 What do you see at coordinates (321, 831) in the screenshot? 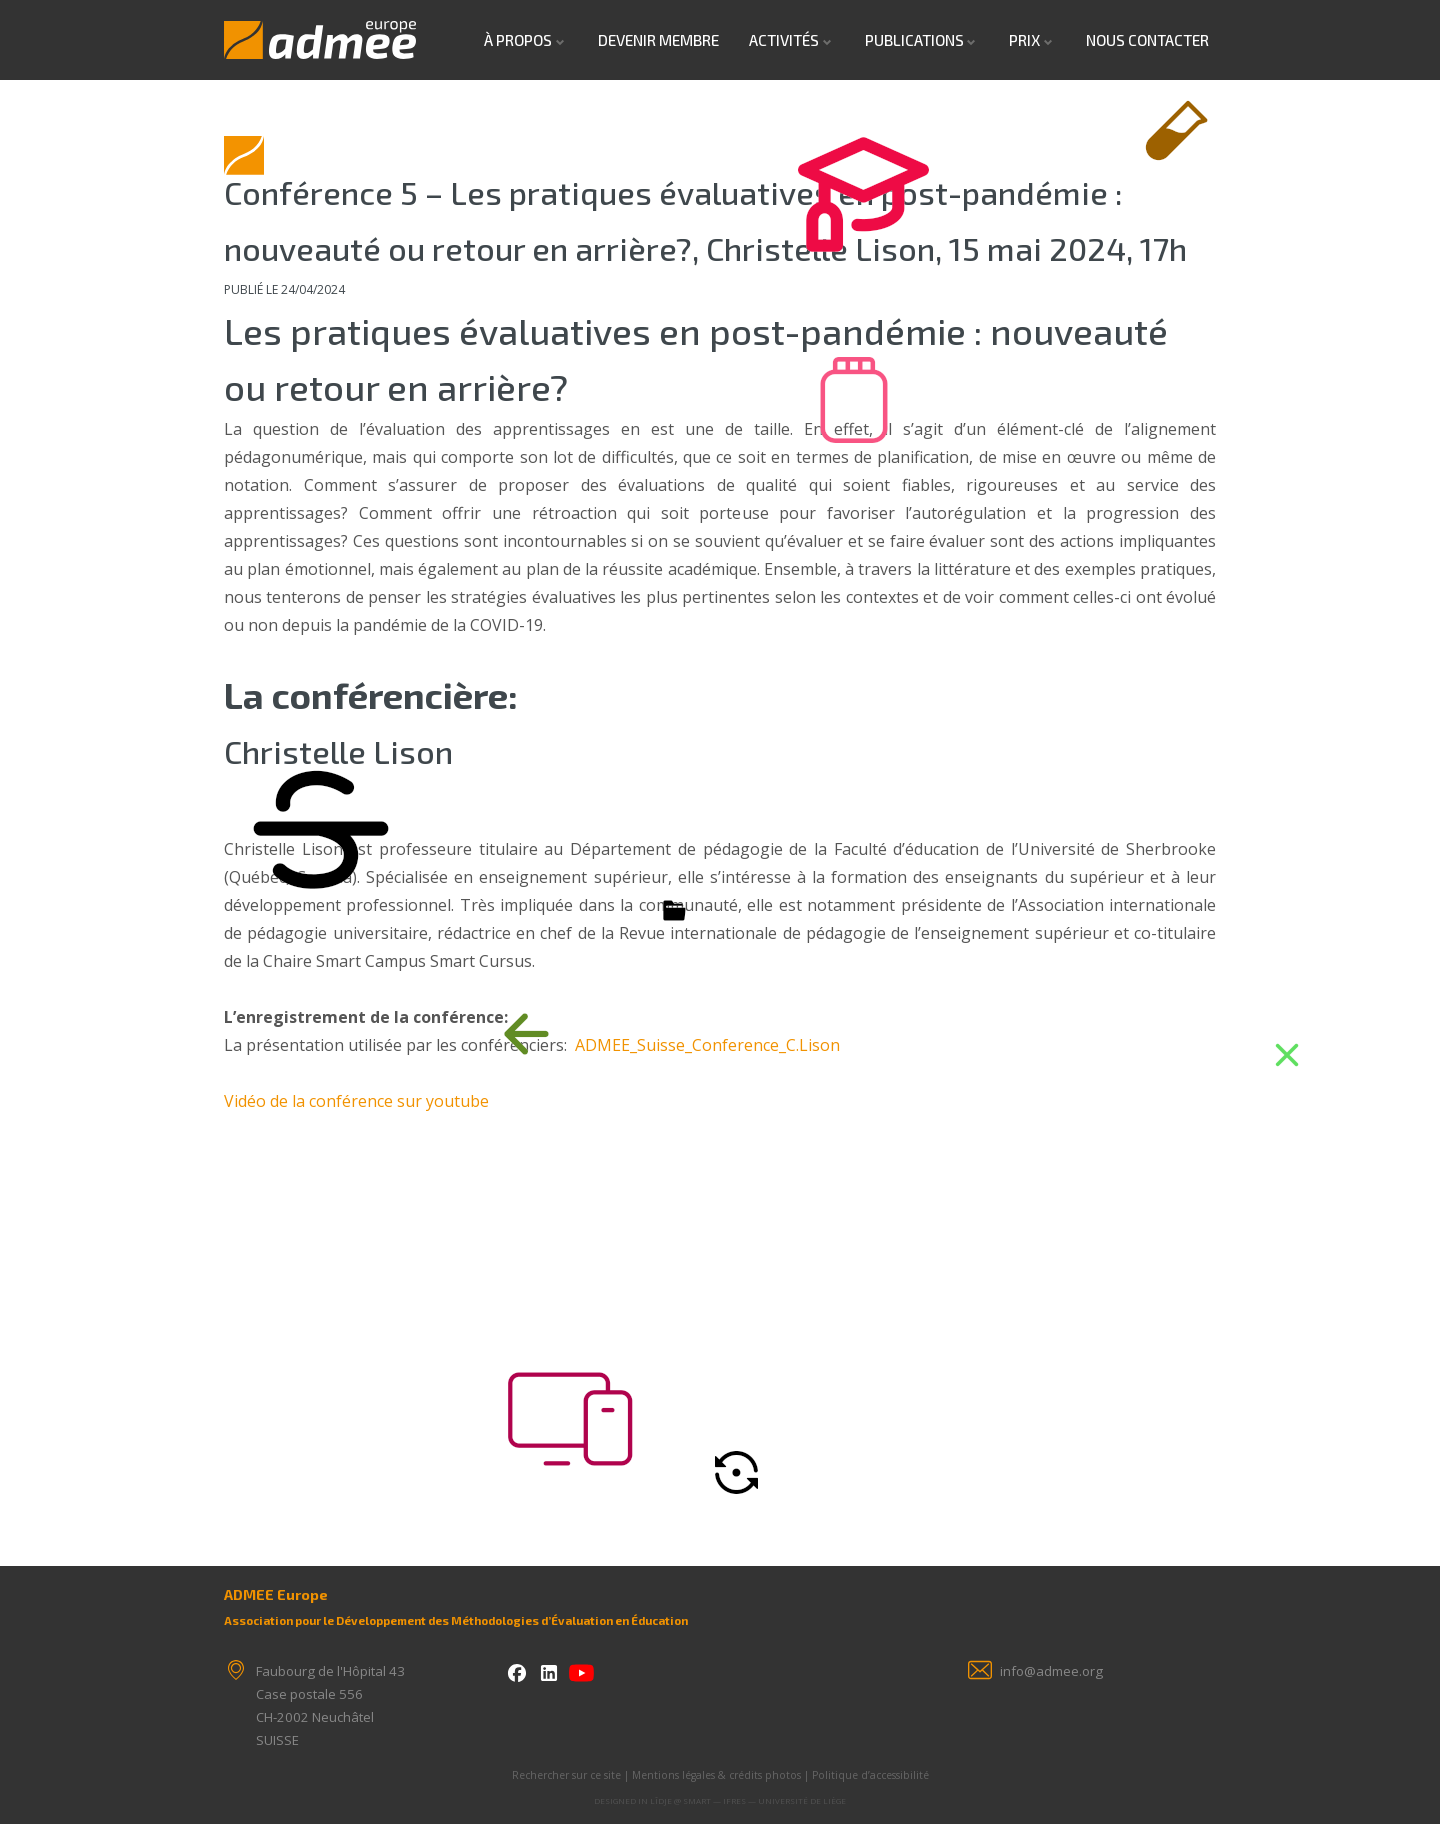
I see `apply strikethrough formatting to selected text` at bounding box center [321, 831].